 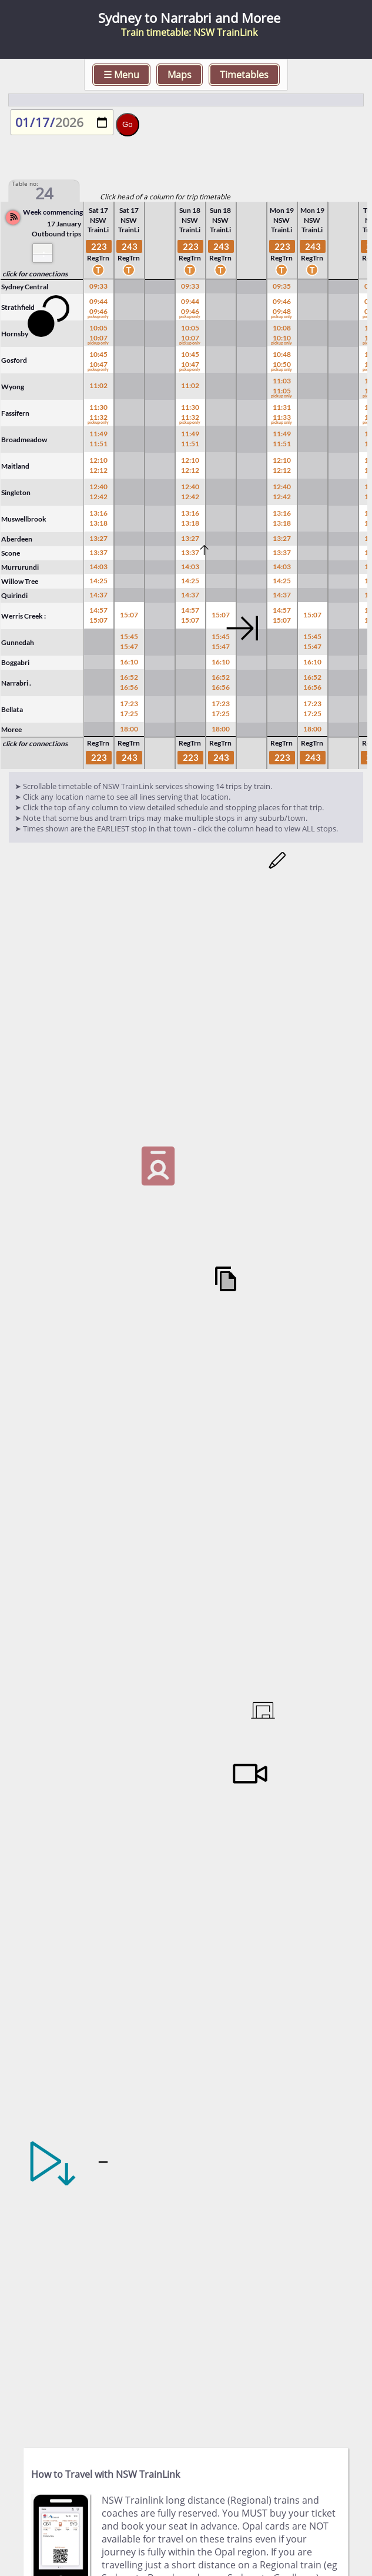 What do you see at coordinates (52, 2163) in the screenshot?
I see `run code below current selection` at bounding box center [52, 2163].